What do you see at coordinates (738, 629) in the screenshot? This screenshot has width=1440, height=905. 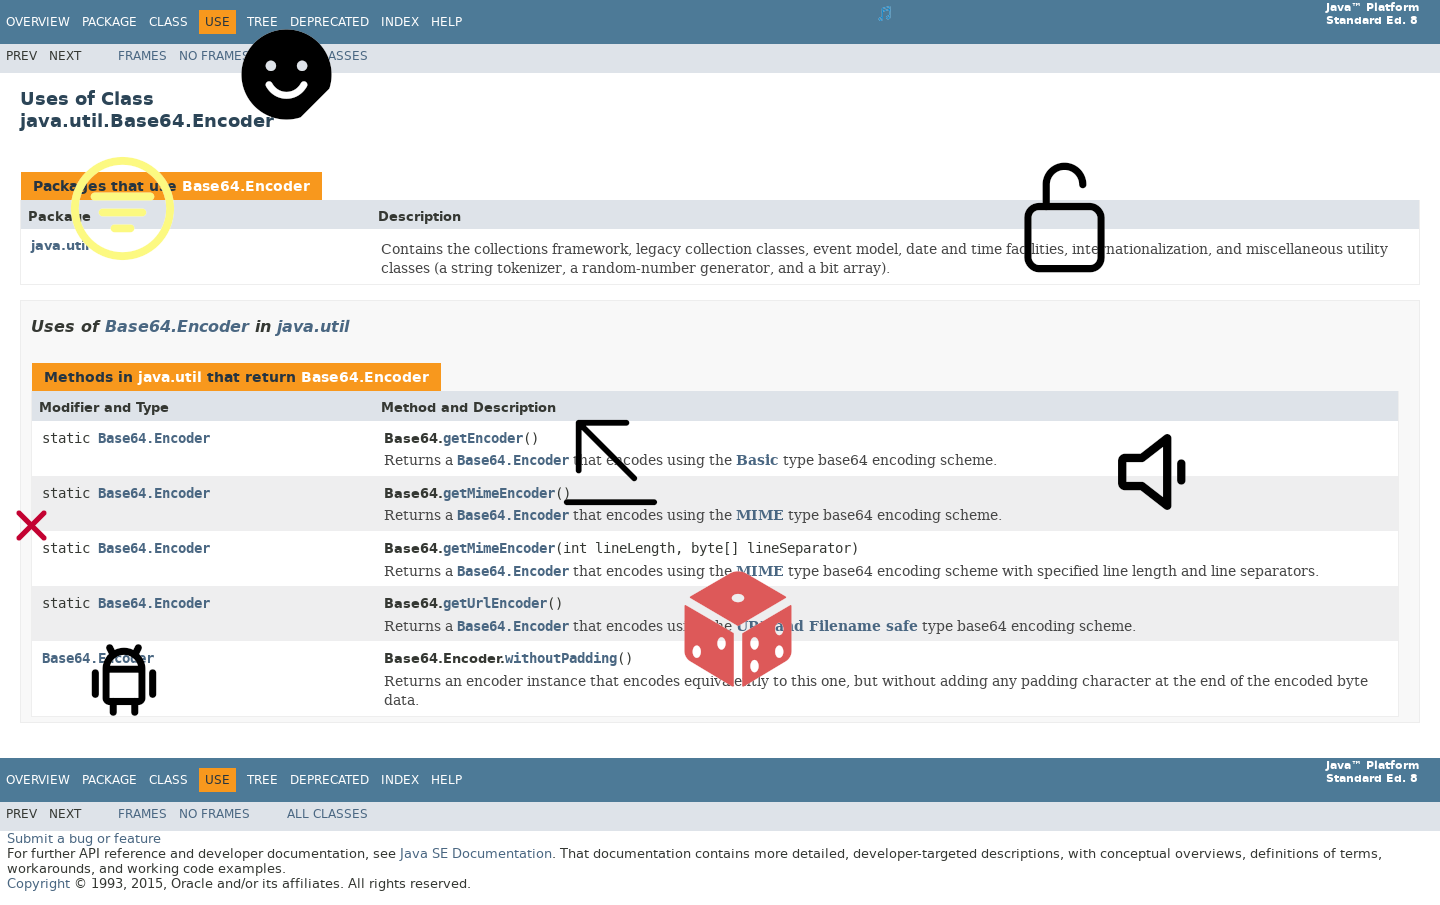 I see `randomize or shuffle content` at bounding box center [738, 629].